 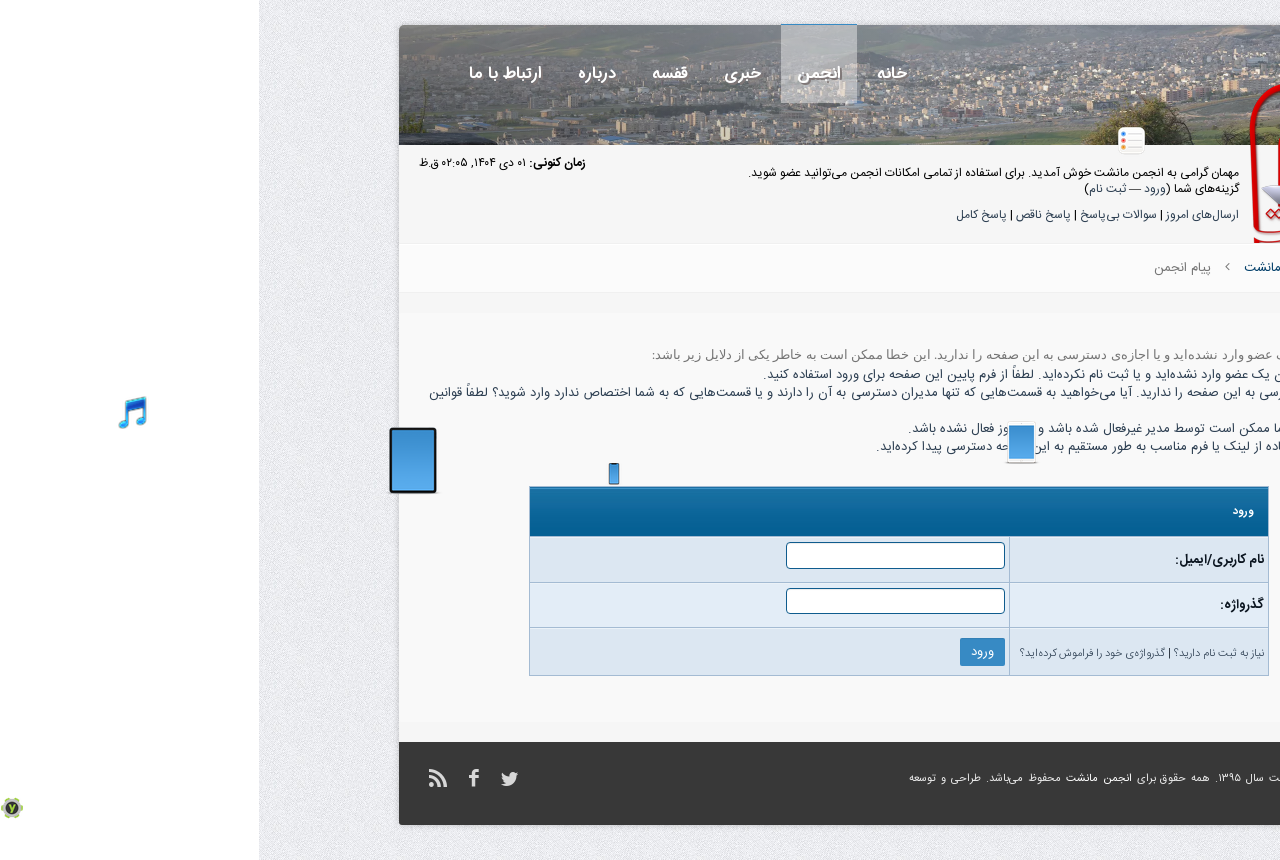 I want to click on open the reminders app, so click(x=1131, y=140).